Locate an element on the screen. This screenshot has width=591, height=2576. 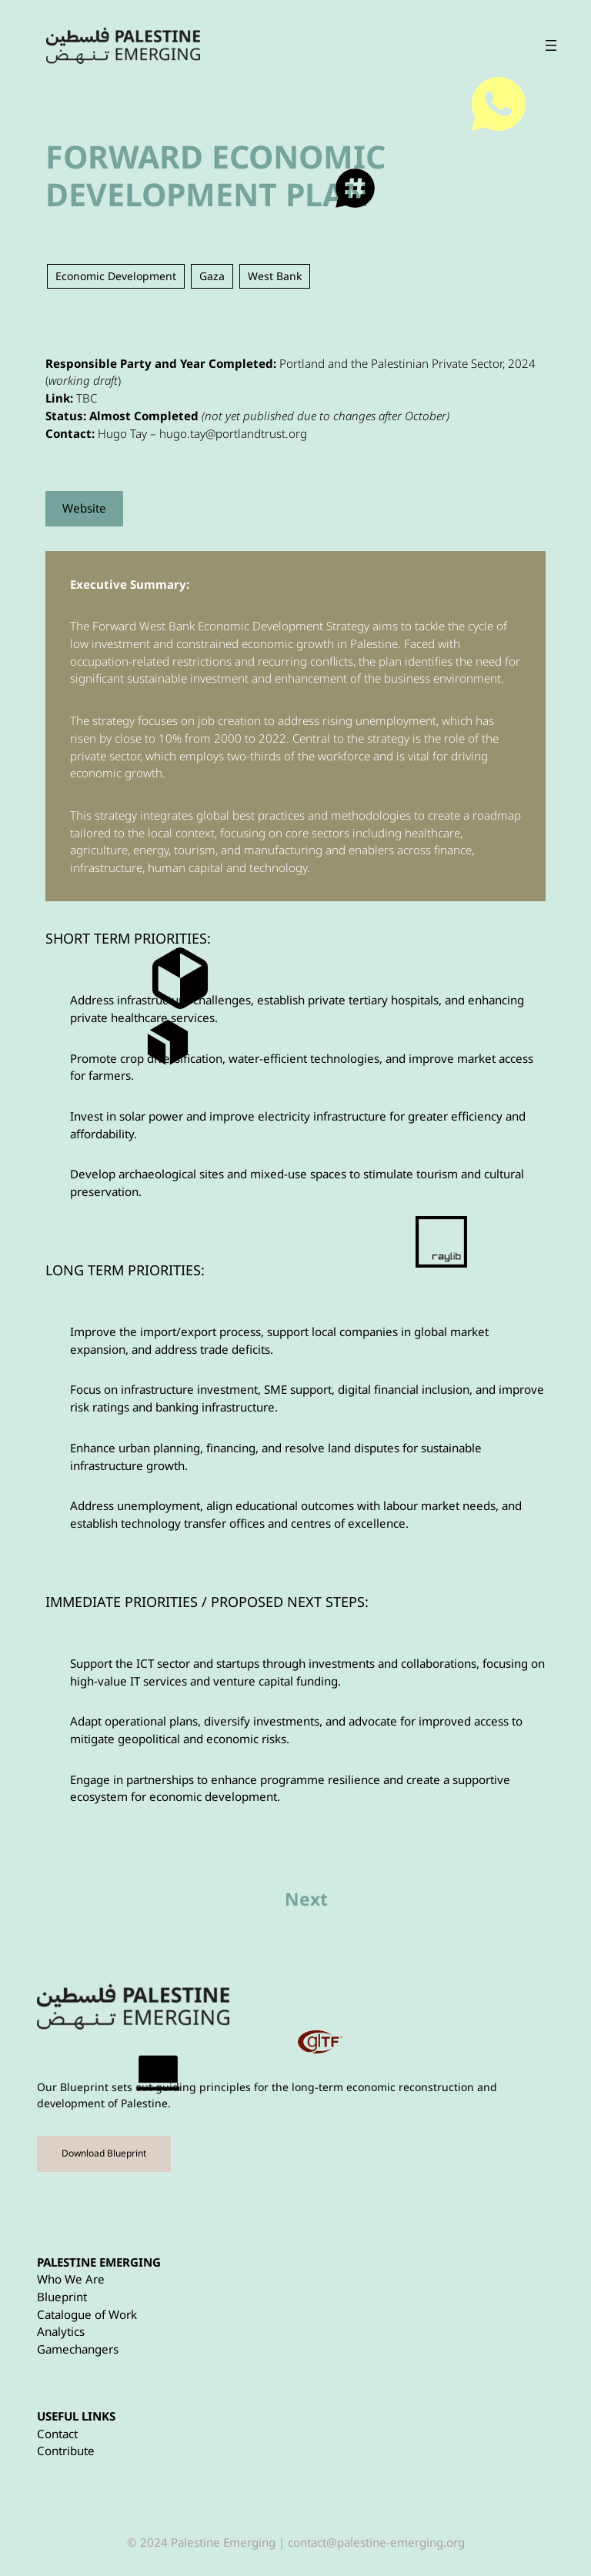
view device information for macbook is located at coordinates (158, 2073).